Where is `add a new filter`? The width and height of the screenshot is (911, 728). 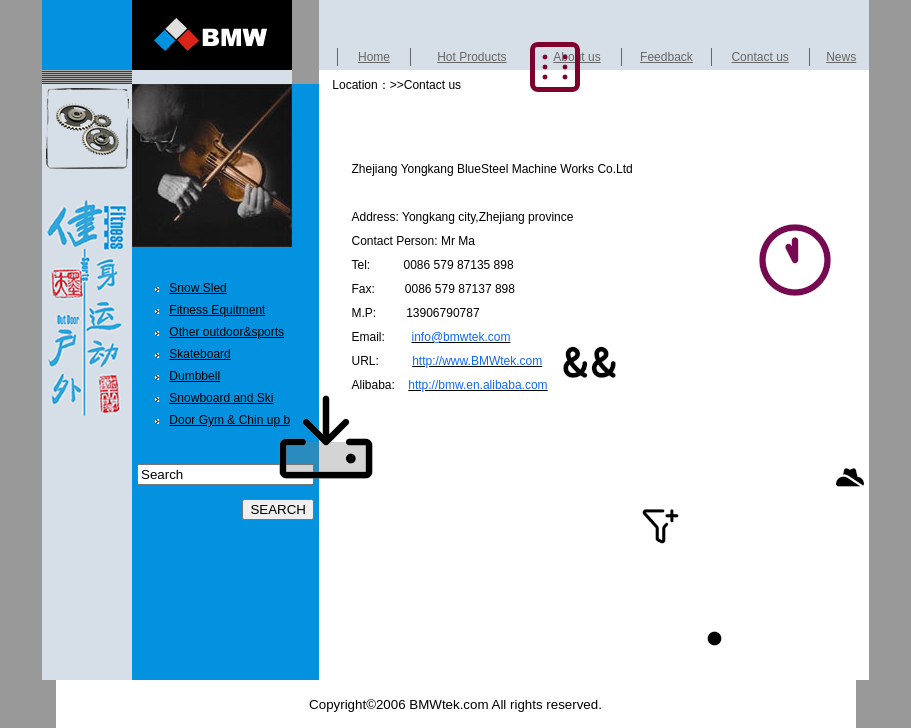
add a new filter is located at coordinates (660, 525).